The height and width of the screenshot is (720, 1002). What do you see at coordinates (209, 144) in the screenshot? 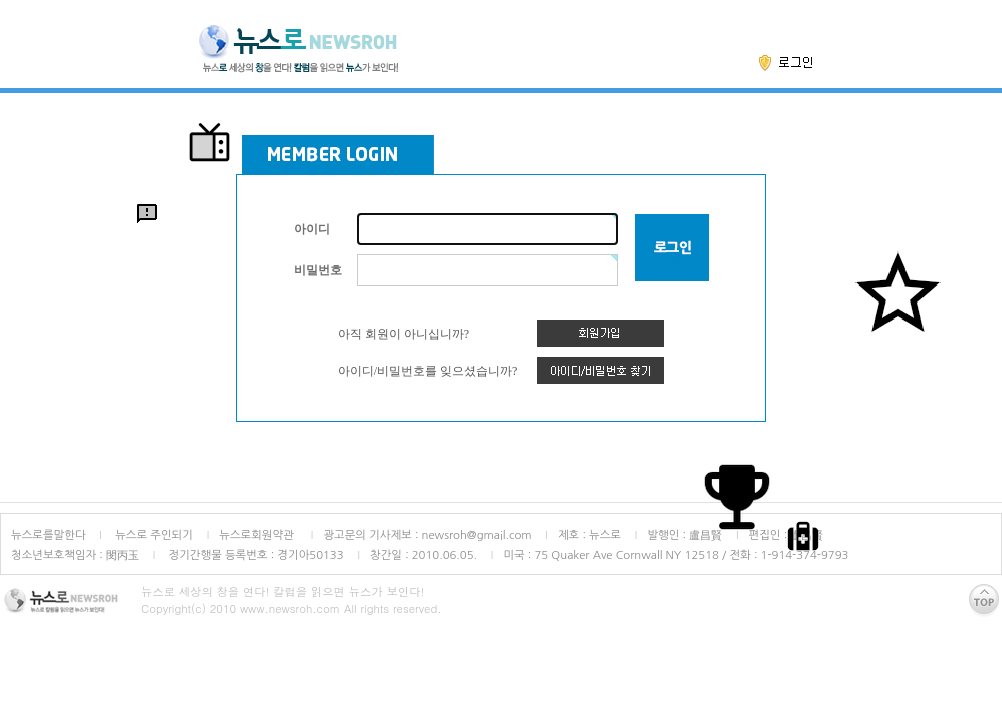
I see `access TV or video streaming content` at bounding box center [209, 144].